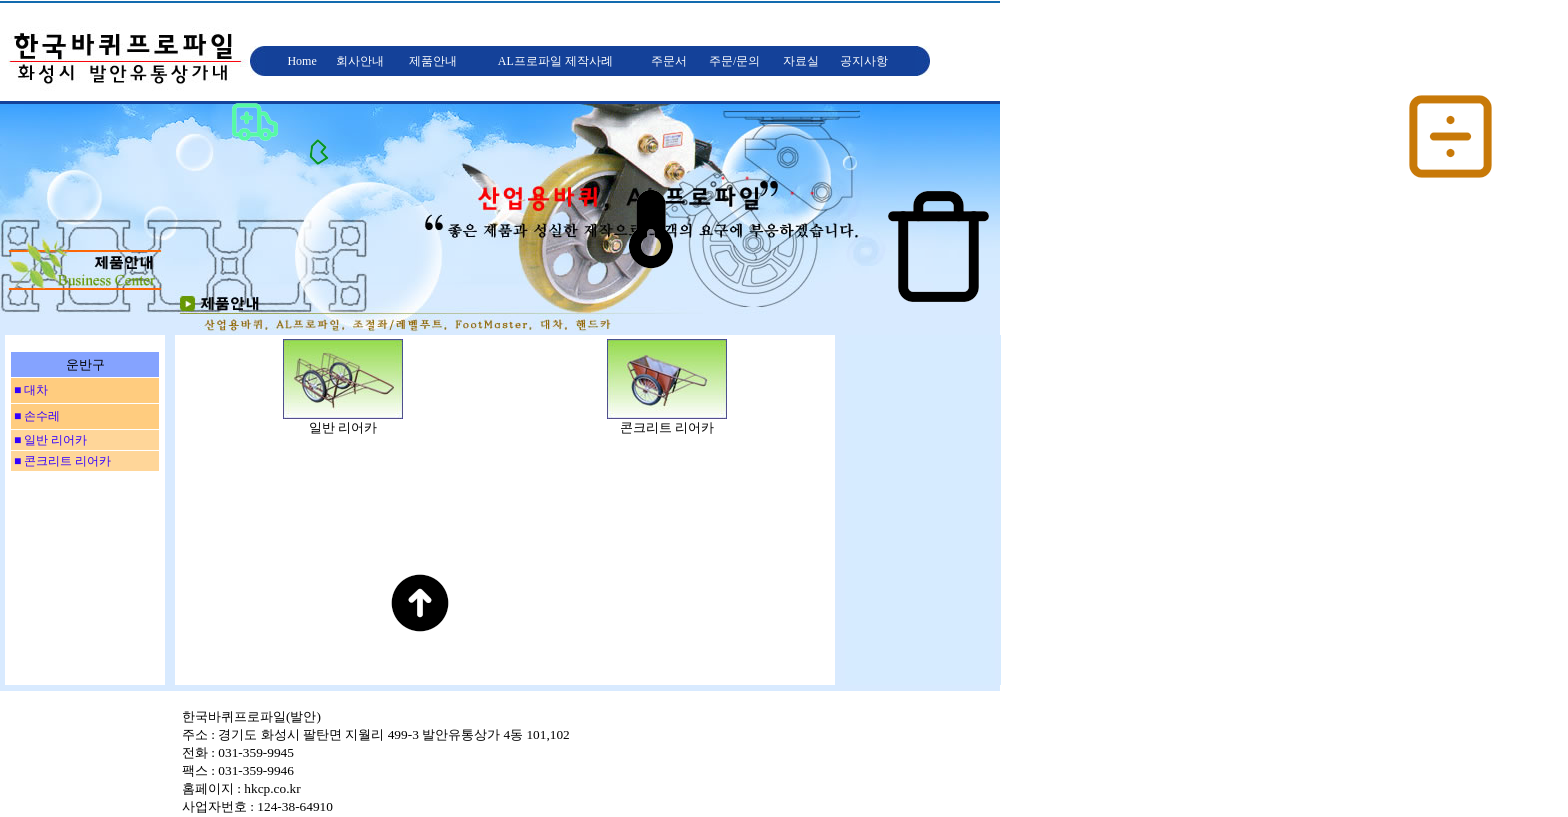  I want to click on scroll to top of page, so click(420, 603).